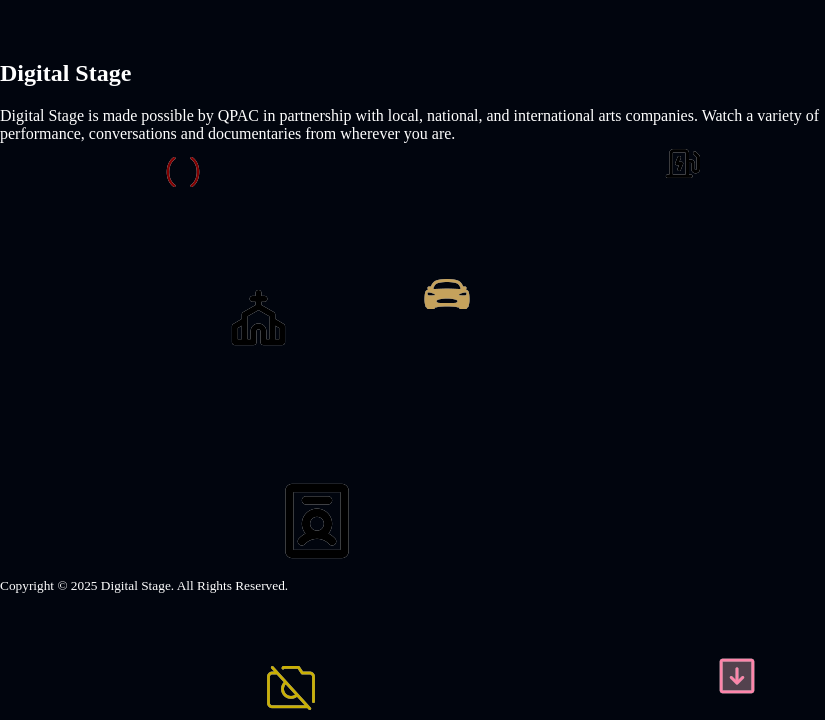  I want to click on view nearby churches or places of worship, so click(258, 320).